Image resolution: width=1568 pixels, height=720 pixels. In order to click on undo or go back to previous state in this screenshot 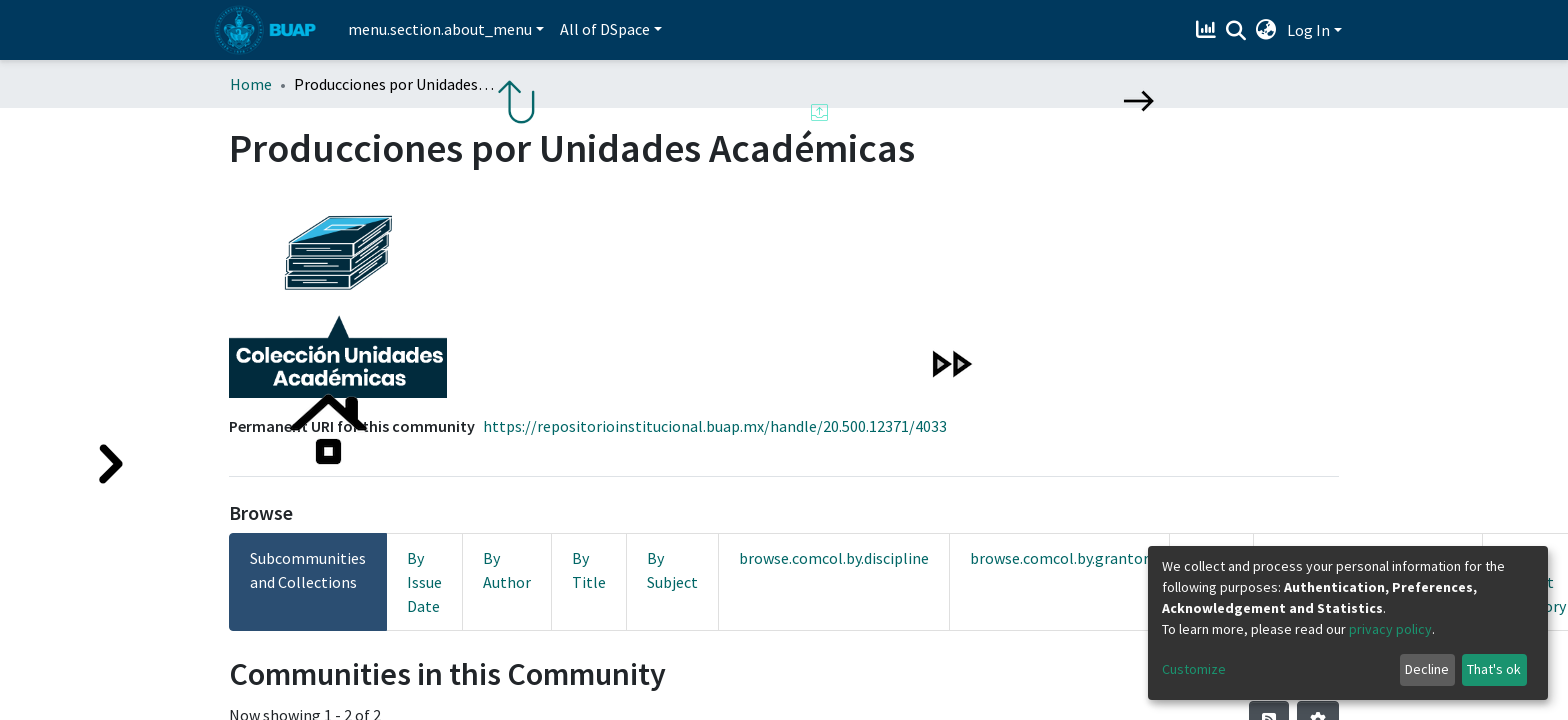, I will do `click(518, 102)`.